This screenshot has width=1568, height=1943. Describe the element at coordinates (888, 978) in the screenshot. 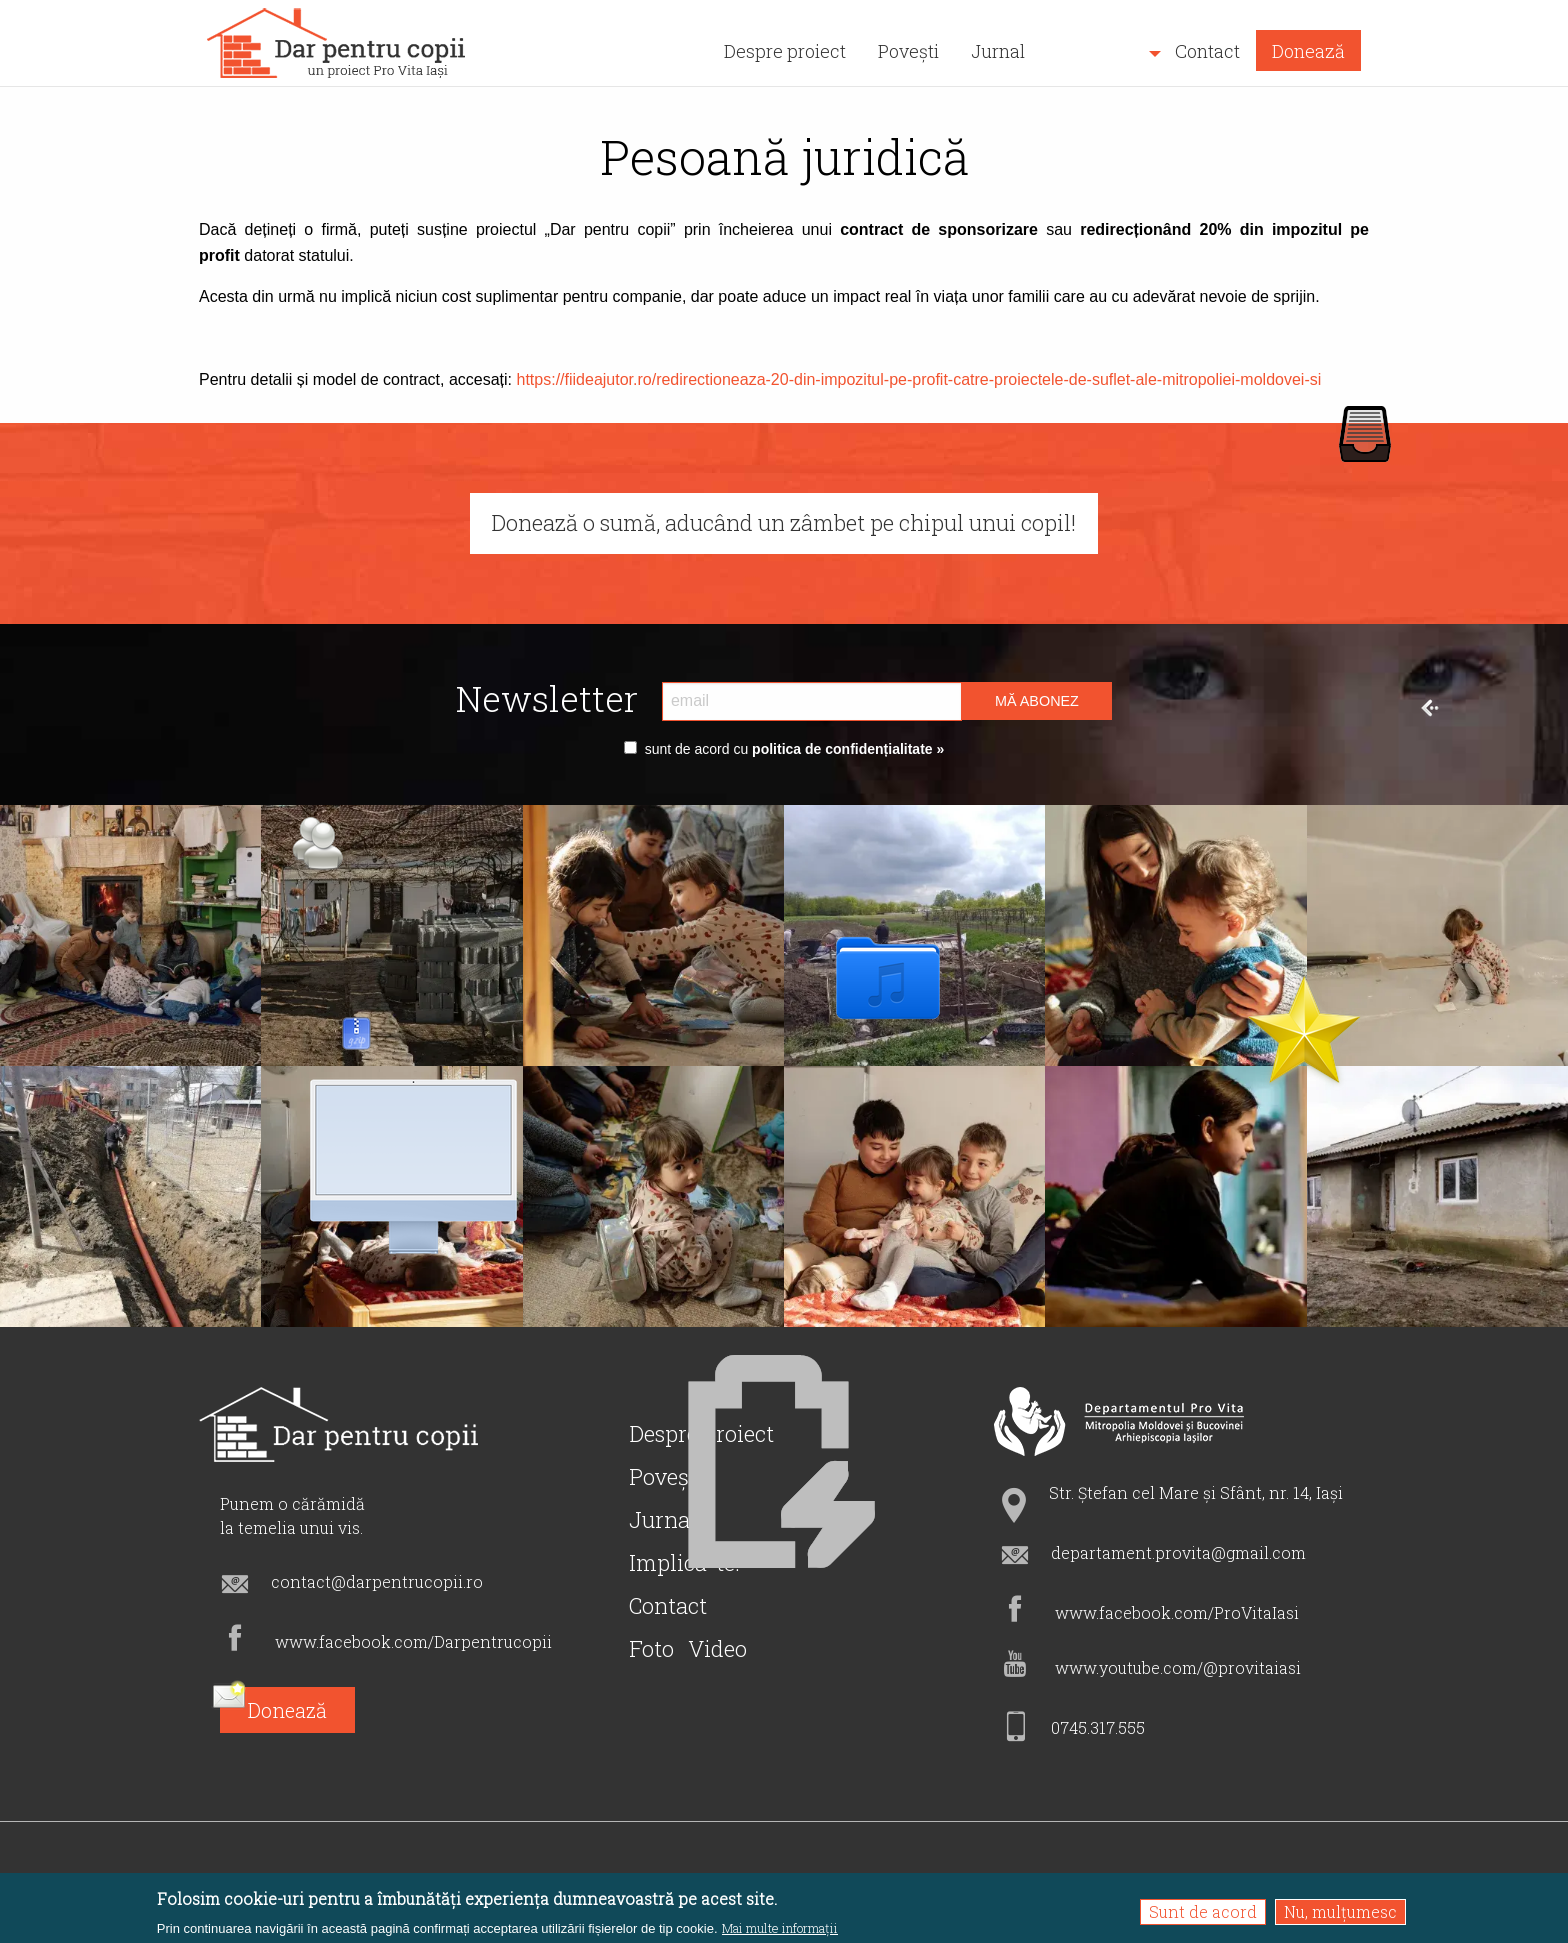

I see `open your music files folder` at that location.